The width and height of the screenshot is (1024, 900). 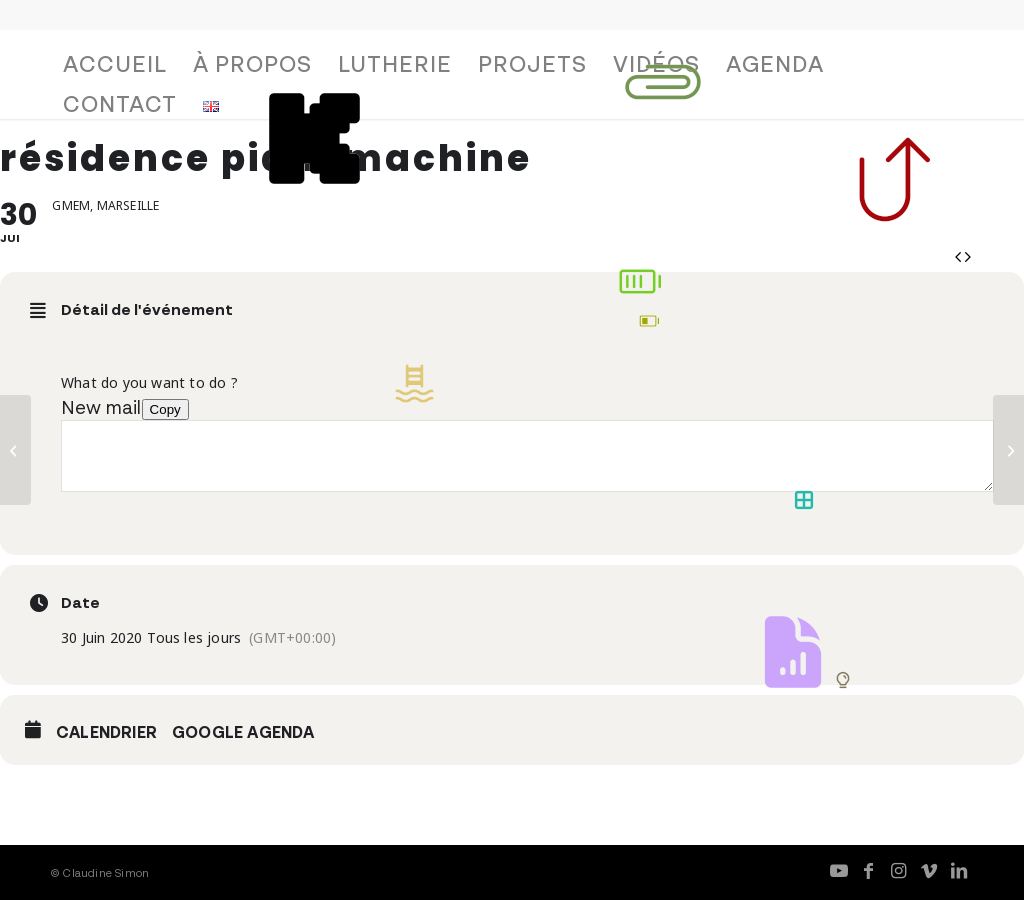 What do you see at coordinates (843, 680) in the screenshot?
I see `access tips or helpful suggestions` at bounding box center [843, 680].